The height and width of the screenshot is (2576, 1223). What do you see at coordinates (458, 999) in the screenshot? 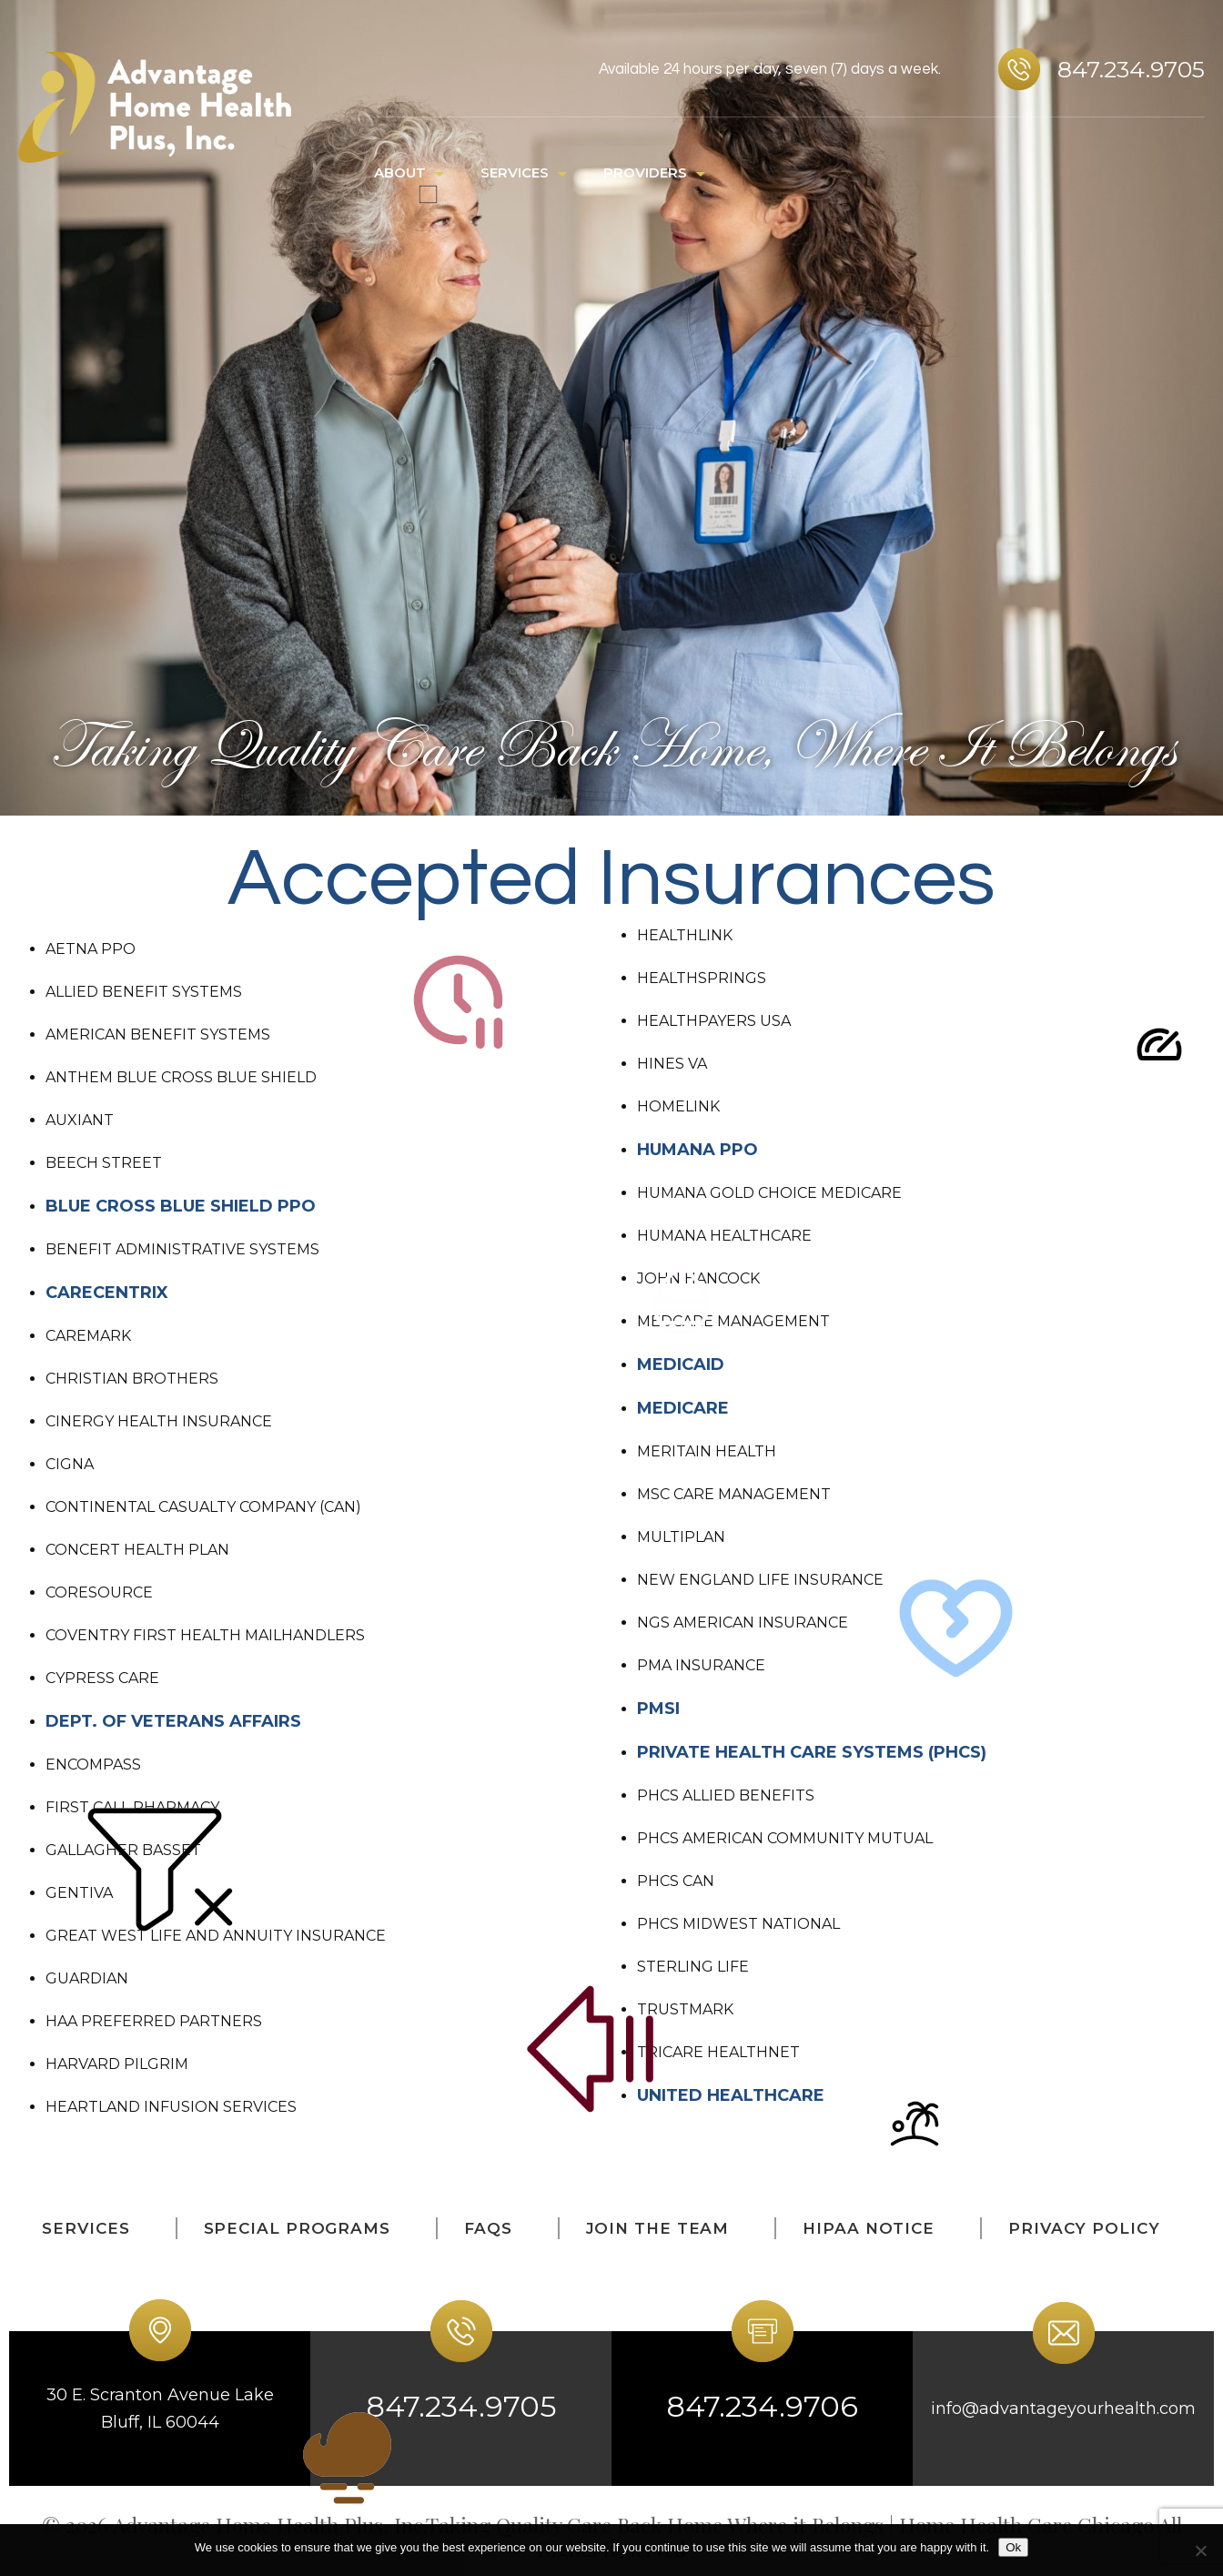
I see `pause a timer or countdown` at bounding box center [458, 999].